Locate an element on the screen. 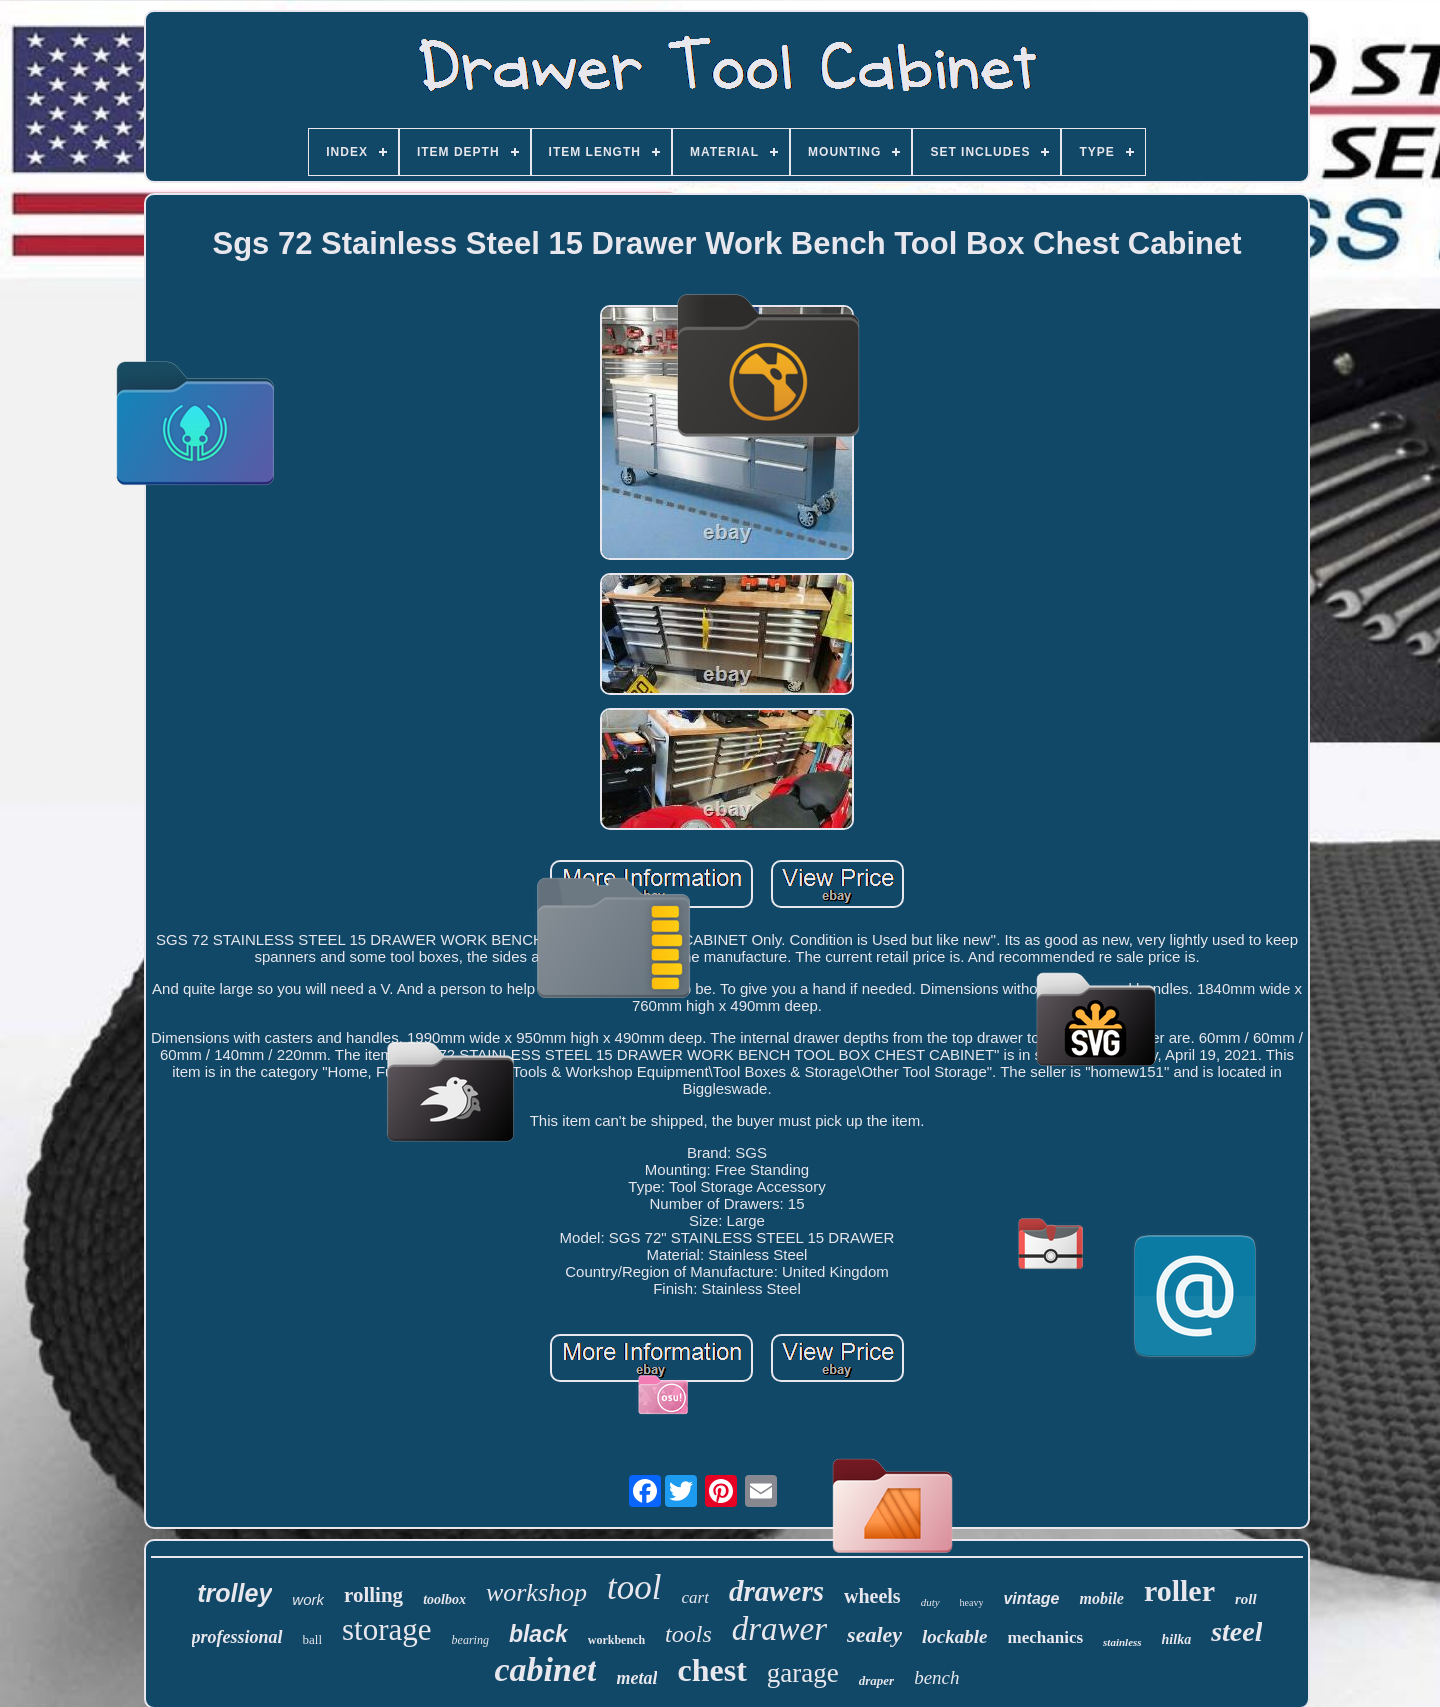  open folder containing GitKraken projects is located at coordinates (194, 427).